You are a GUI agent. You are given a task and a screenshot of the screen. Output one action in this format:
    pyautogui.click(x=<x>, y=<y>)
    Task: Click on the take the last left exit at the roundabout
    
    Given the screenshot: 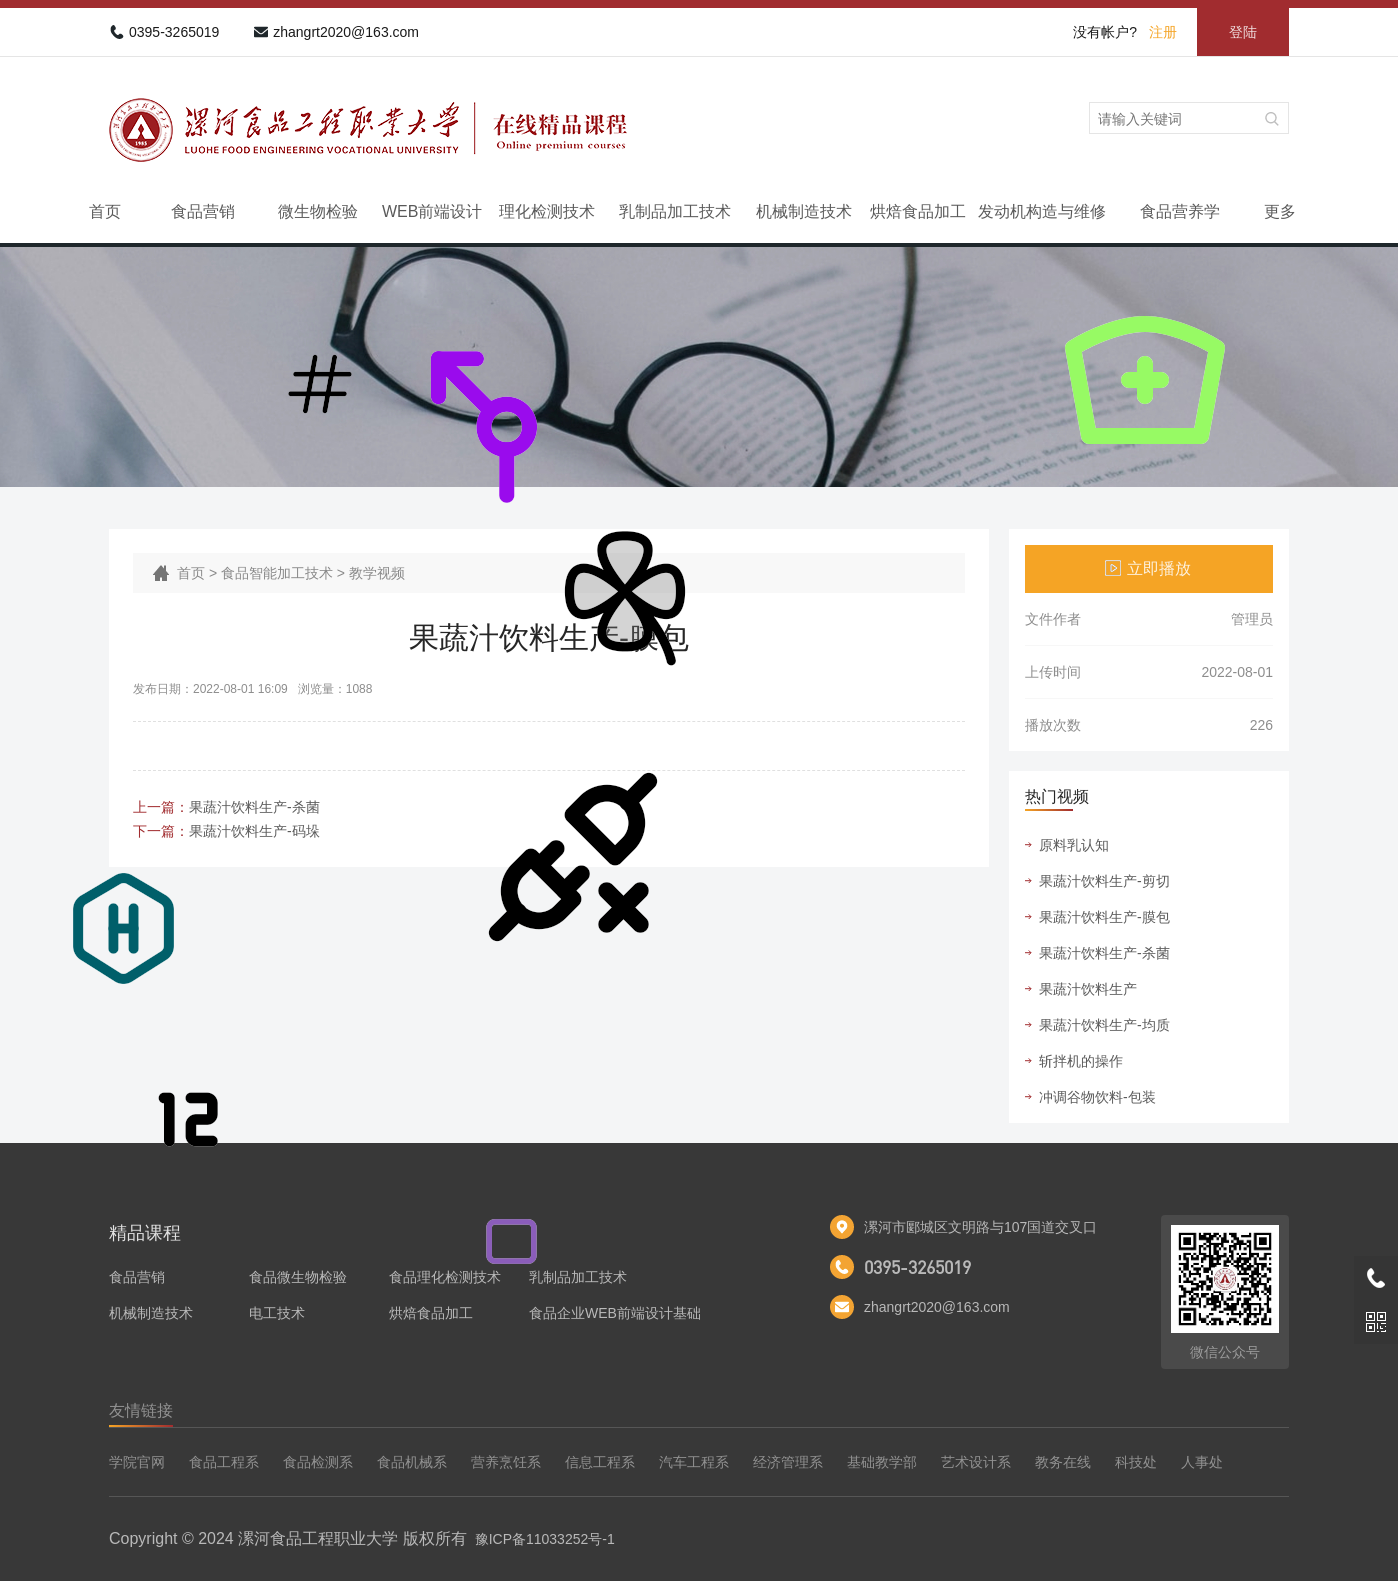 What is the action you would take?
    pyautogui.click(x=484, y=427)
    